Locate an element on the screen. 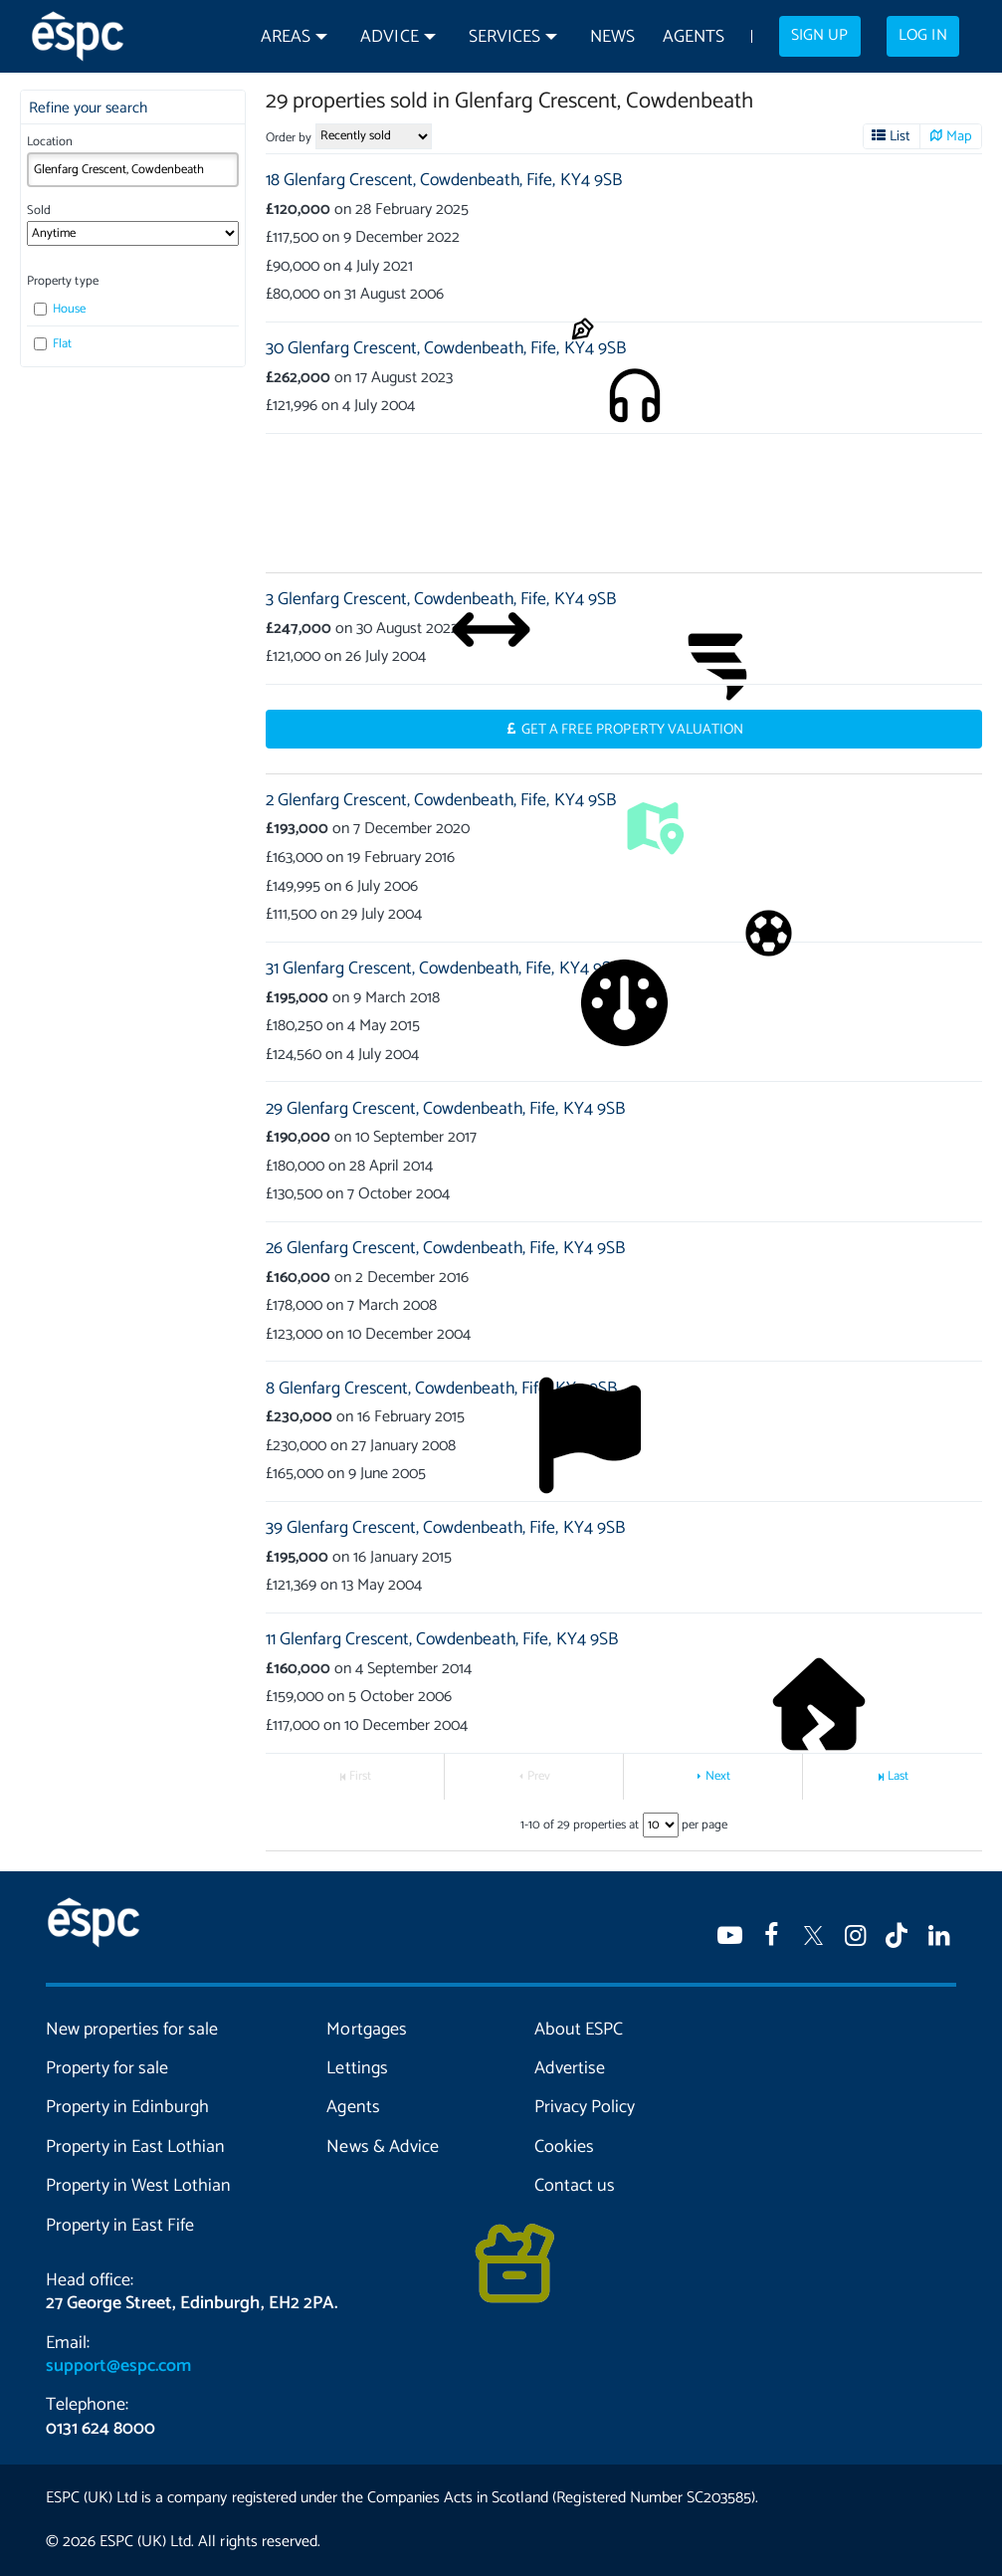 The width and height of the screenshot is (1002, 2576). view location on map is located at coordinates (653, 826).